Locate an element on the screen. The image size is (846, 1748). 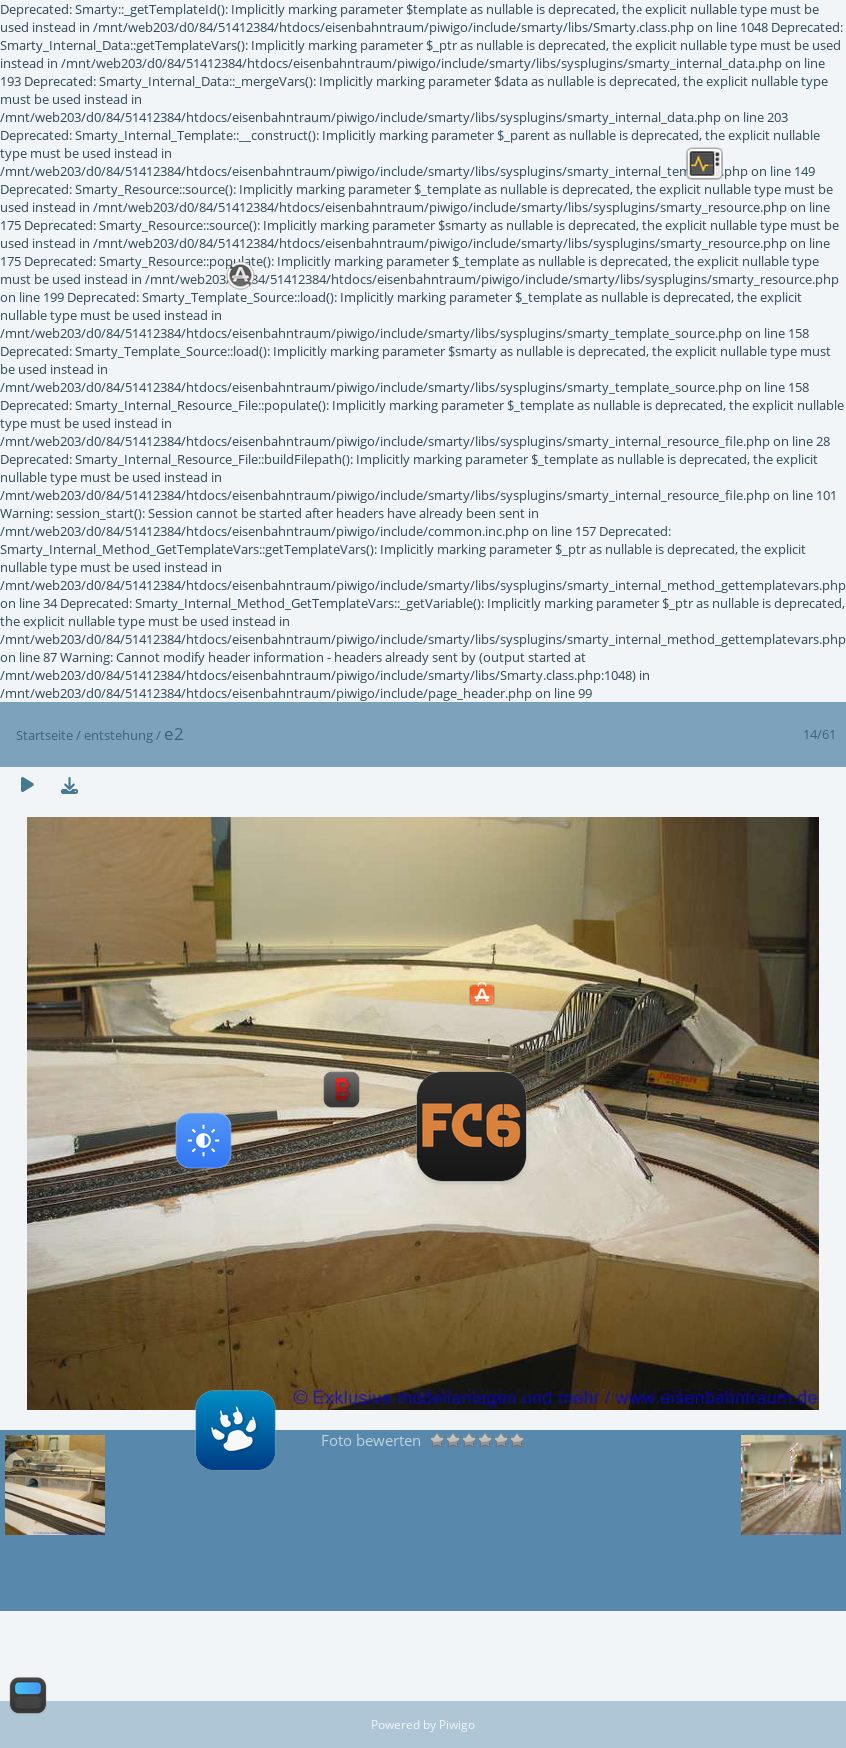
open the Ubuntu Software Center is located at coordinates (482, 995).